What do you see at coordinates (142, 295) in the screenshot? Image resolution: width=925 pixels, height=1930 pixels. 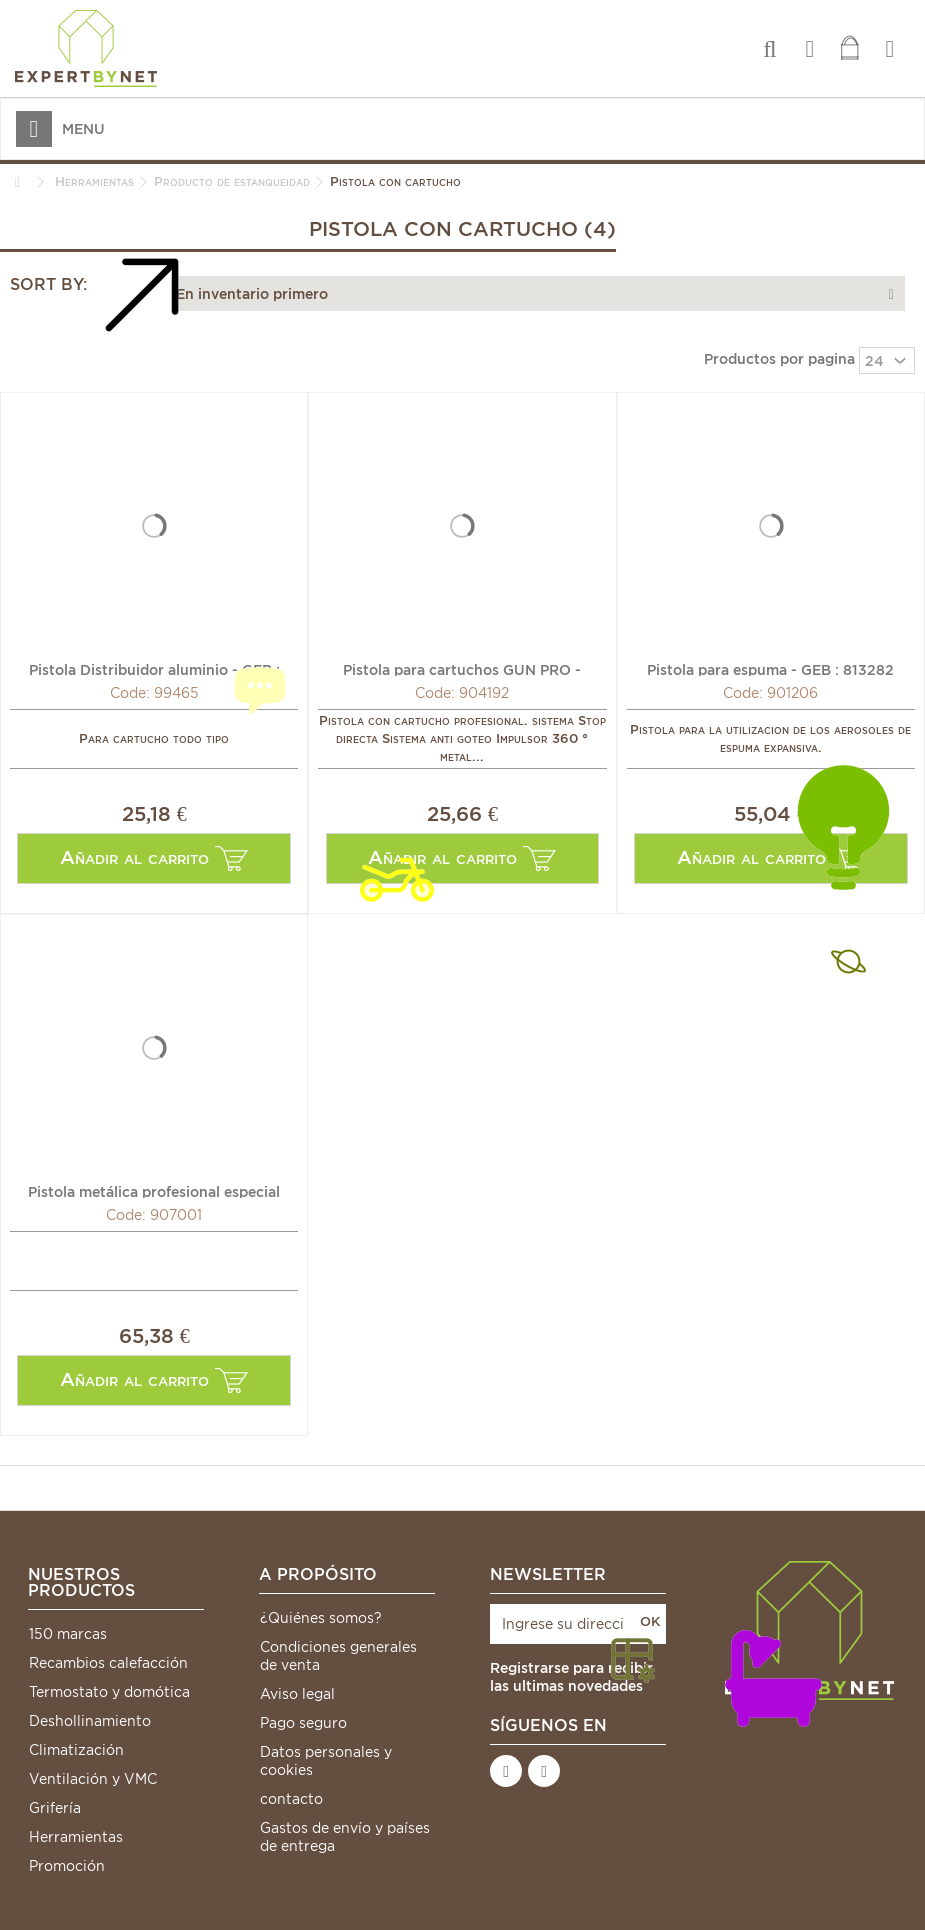 I see `open link in new tab or window` at bounding box center [142, 295].